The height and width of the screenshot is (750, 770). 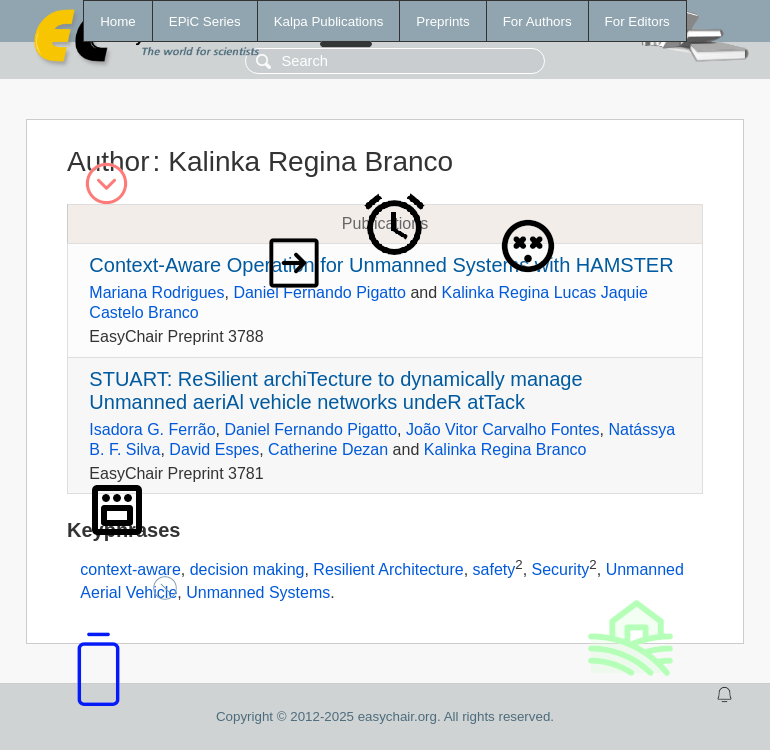 What do you see at coordinates (630, 639) in the screenshot?
I see `access farm or agricultural settings` at bounding box center [630, 639].